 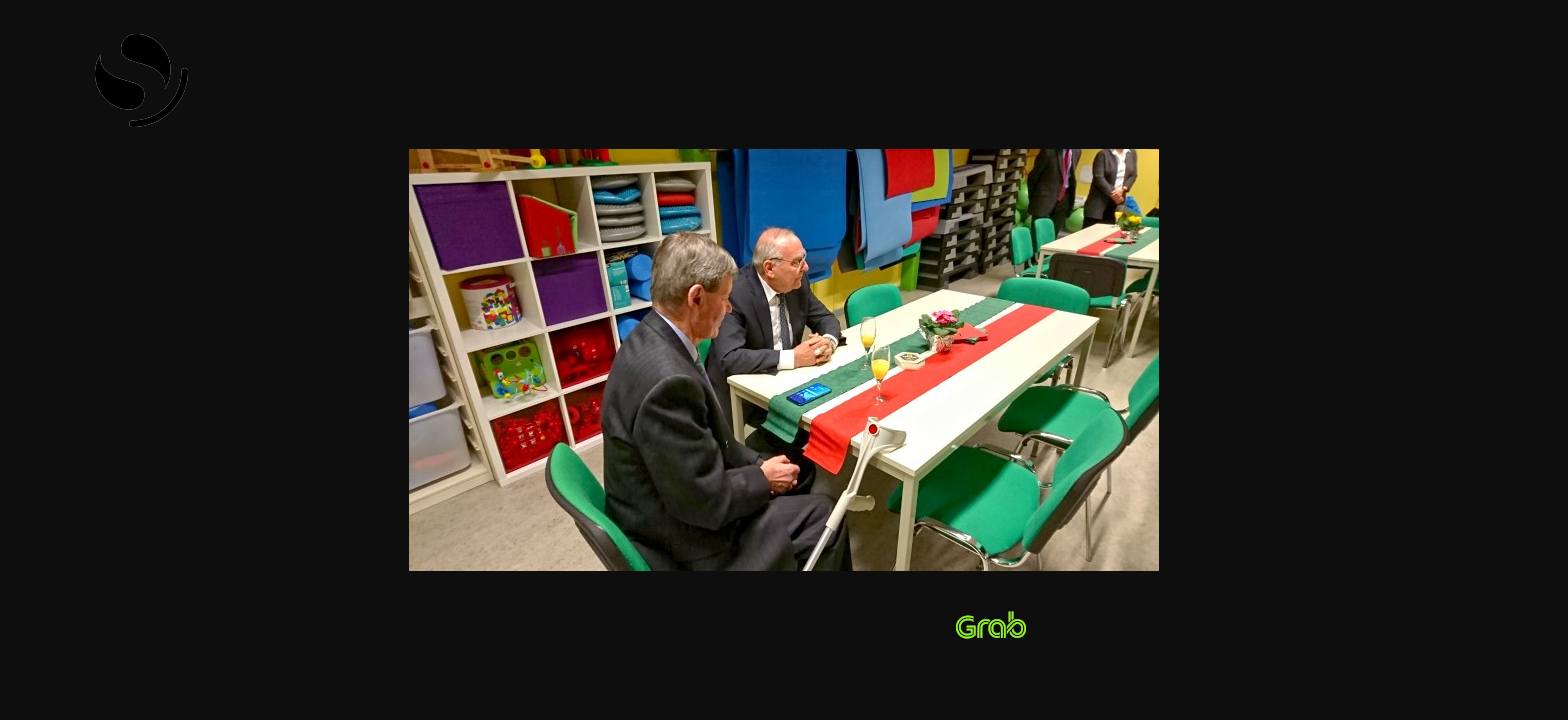 I want to click on open the Grab app, so click(x=991, y=625).